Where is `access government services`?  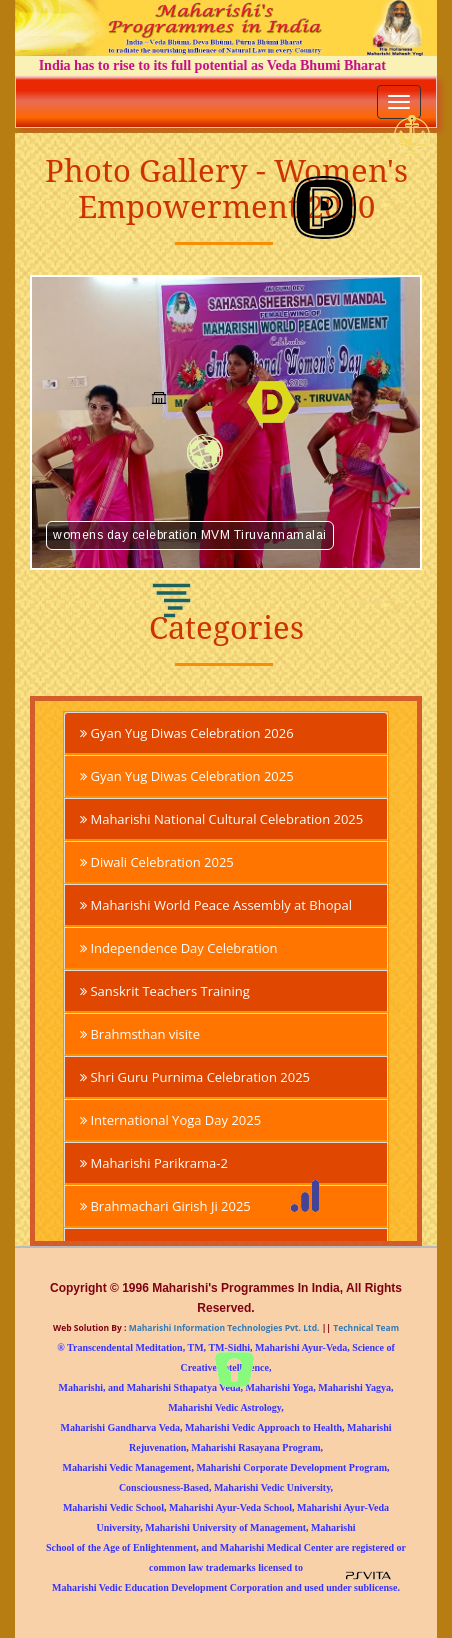 access government services is located at coordinates (159, 398).